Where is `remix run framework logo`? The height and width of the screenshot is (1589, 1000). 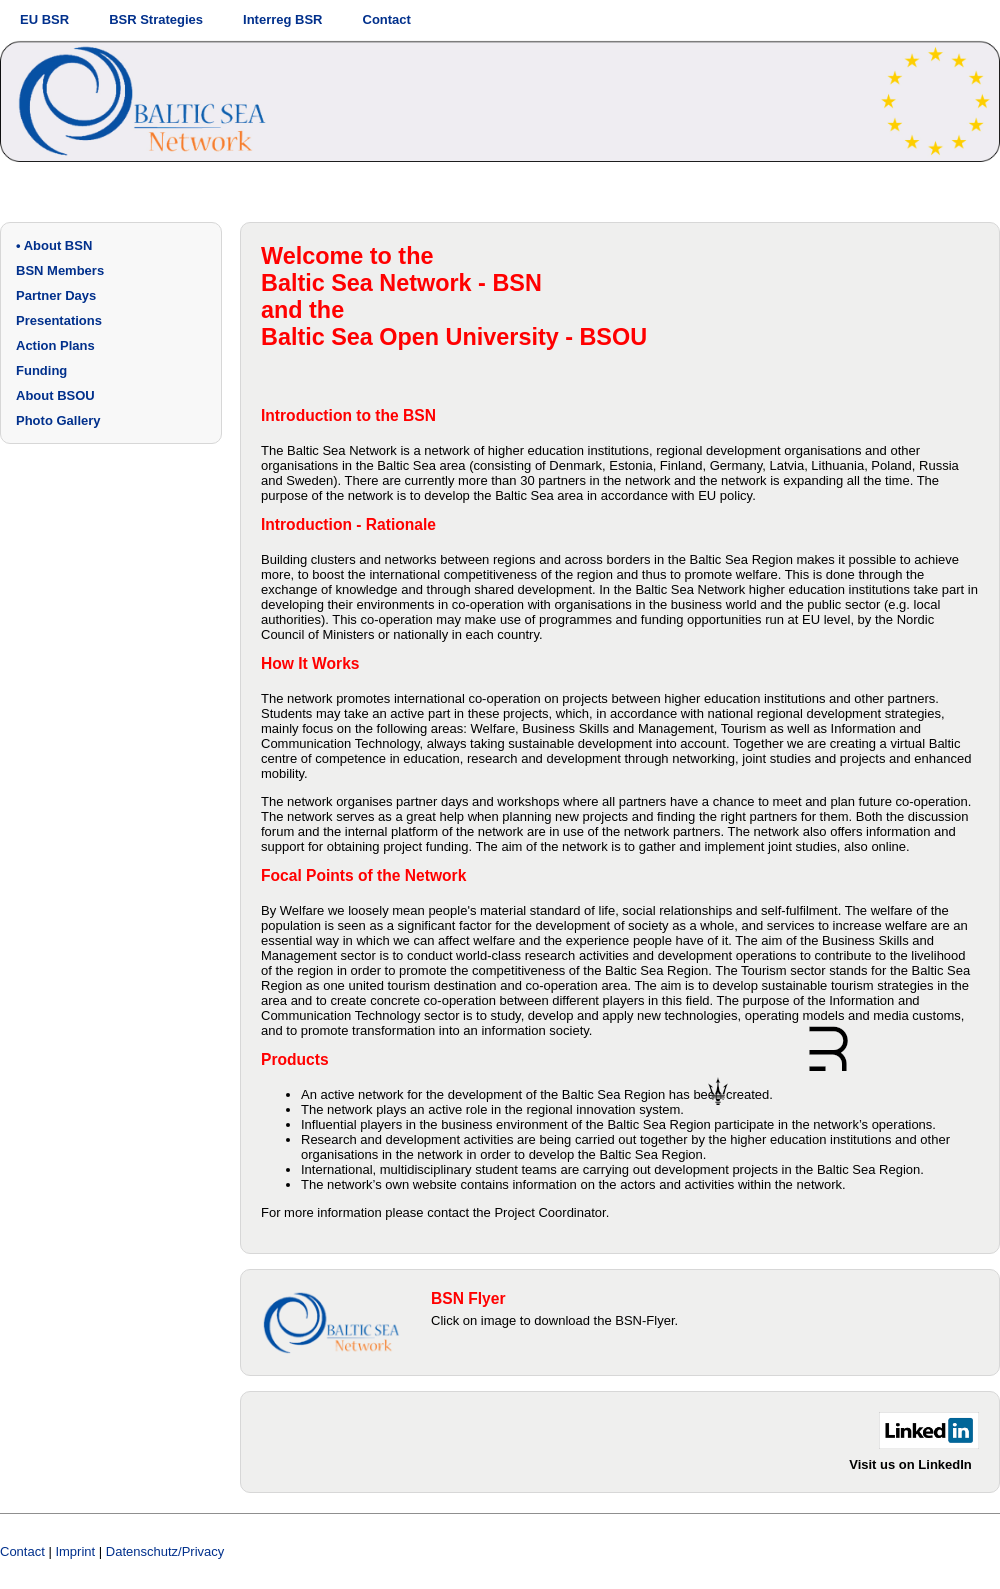
remix run framework logo is located at coordinates (828, 1050).